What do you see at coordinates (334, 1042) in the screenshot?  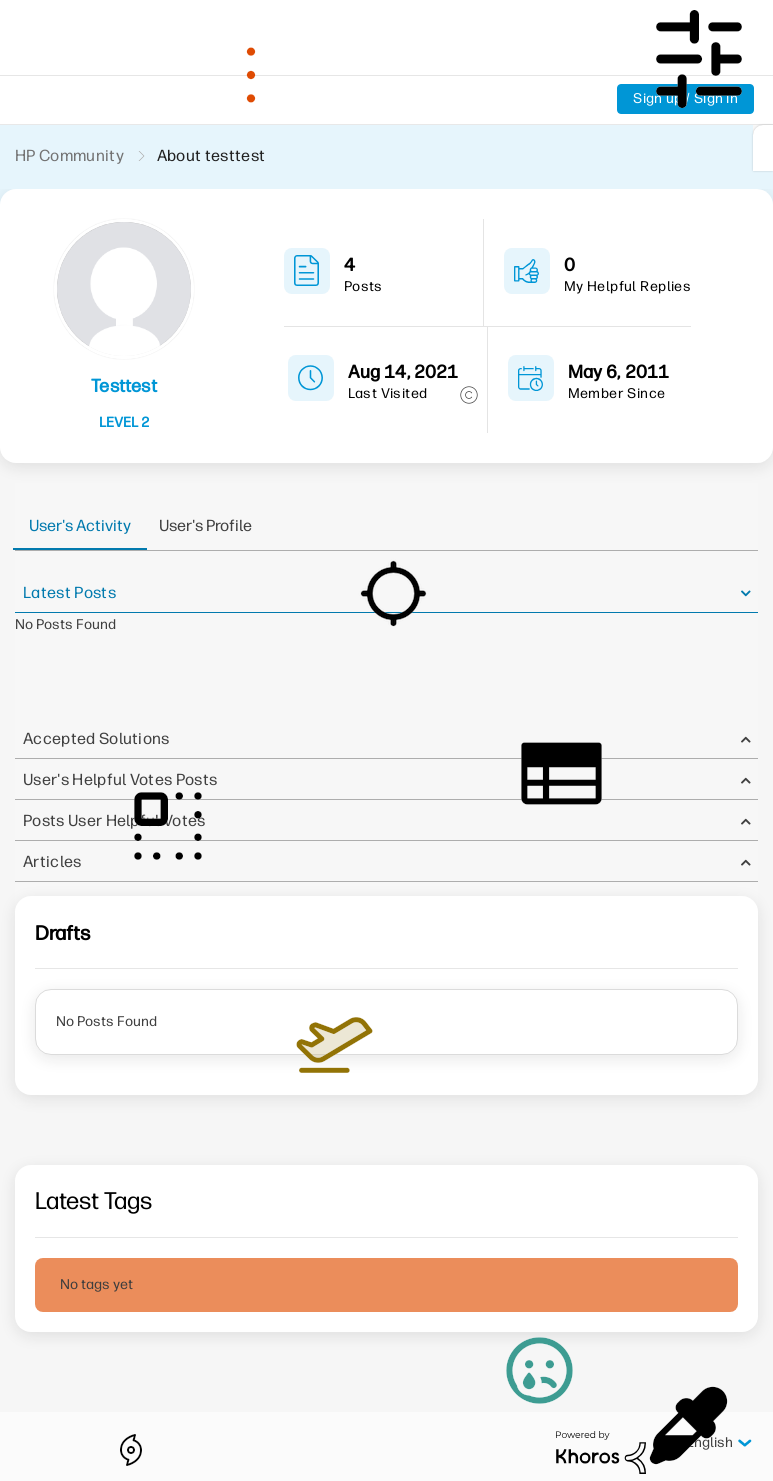 I see `flight departure or takeoff status` at bounding box center [334, 1042].